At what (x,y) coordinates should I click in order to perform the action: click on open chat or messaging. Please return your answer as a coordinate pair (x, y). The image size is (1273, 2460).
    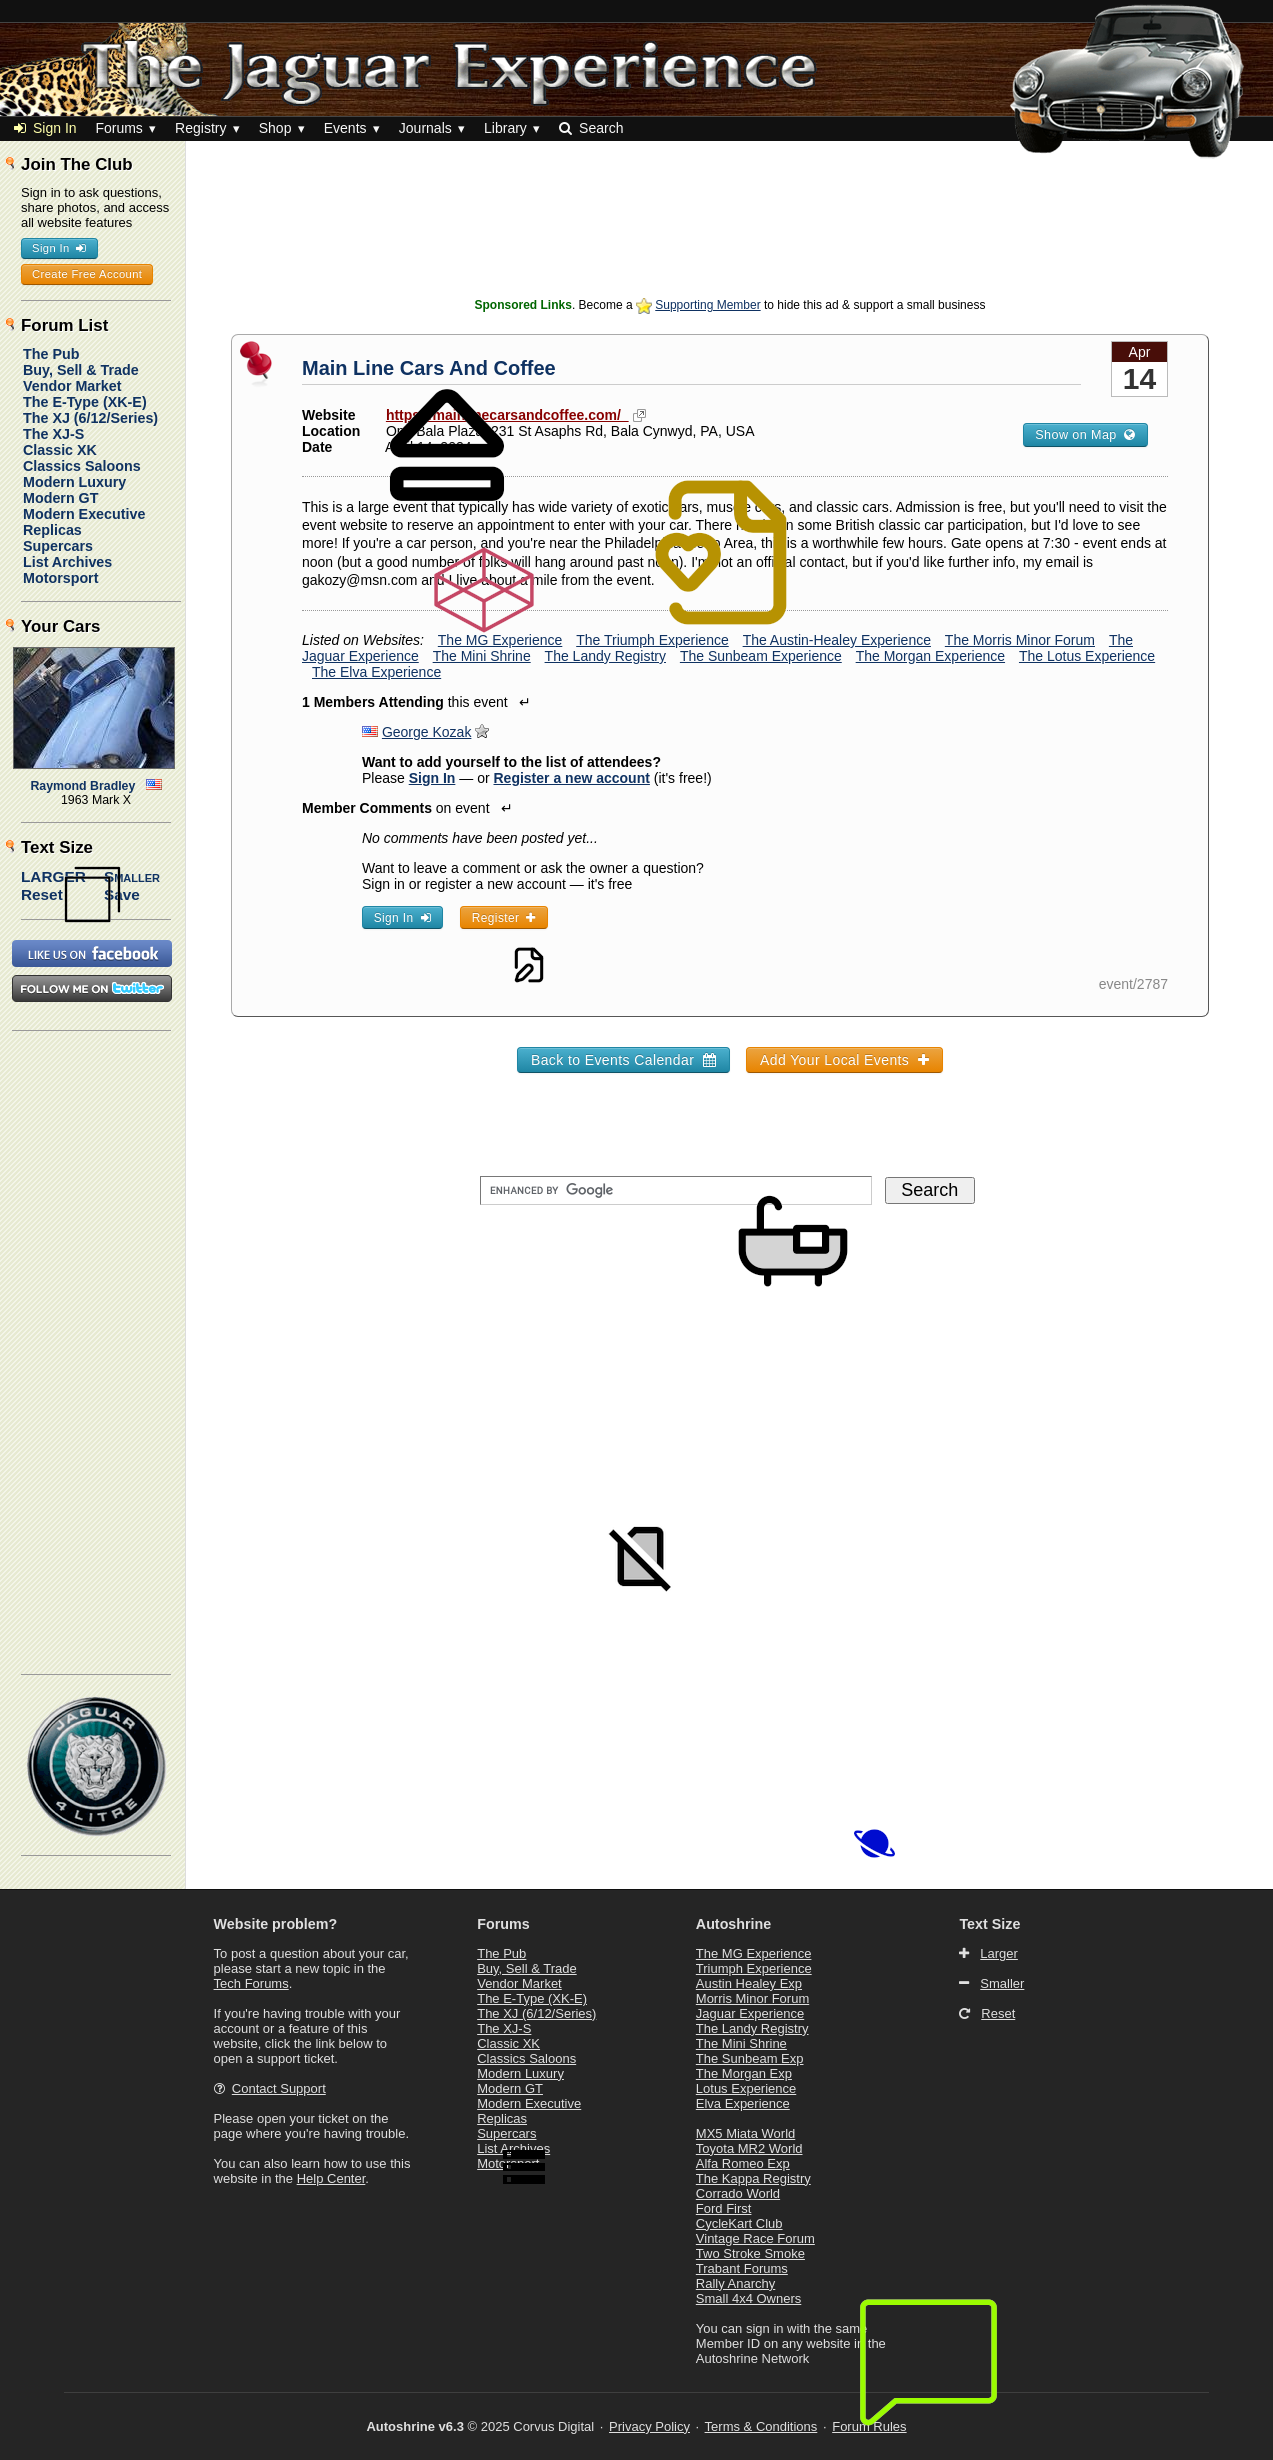
    Looking at the image, I should click on (928, 2351).